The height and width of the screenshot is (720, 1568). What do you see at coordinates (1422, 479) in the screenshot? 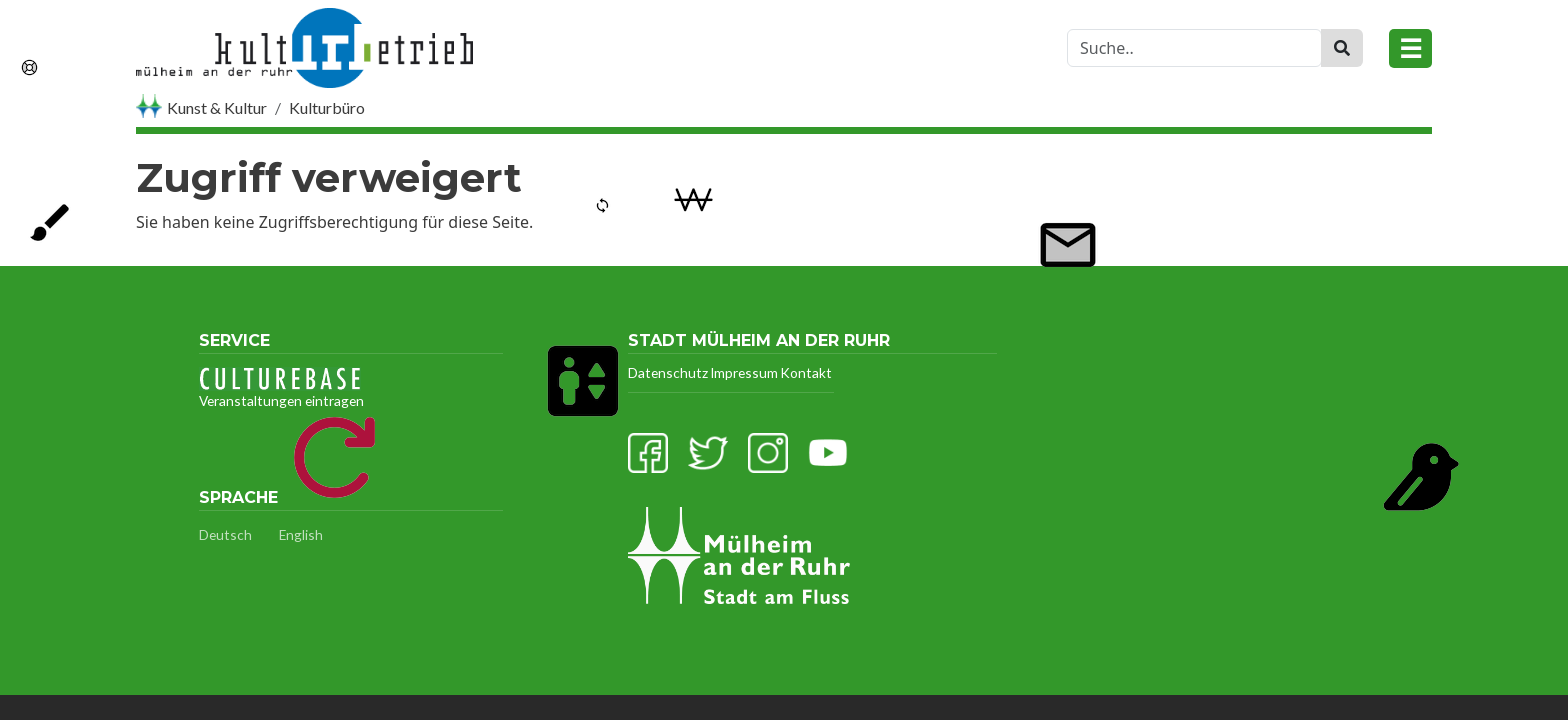
I see `access twitter or social media sharing` at bounding box center [1422, 479].